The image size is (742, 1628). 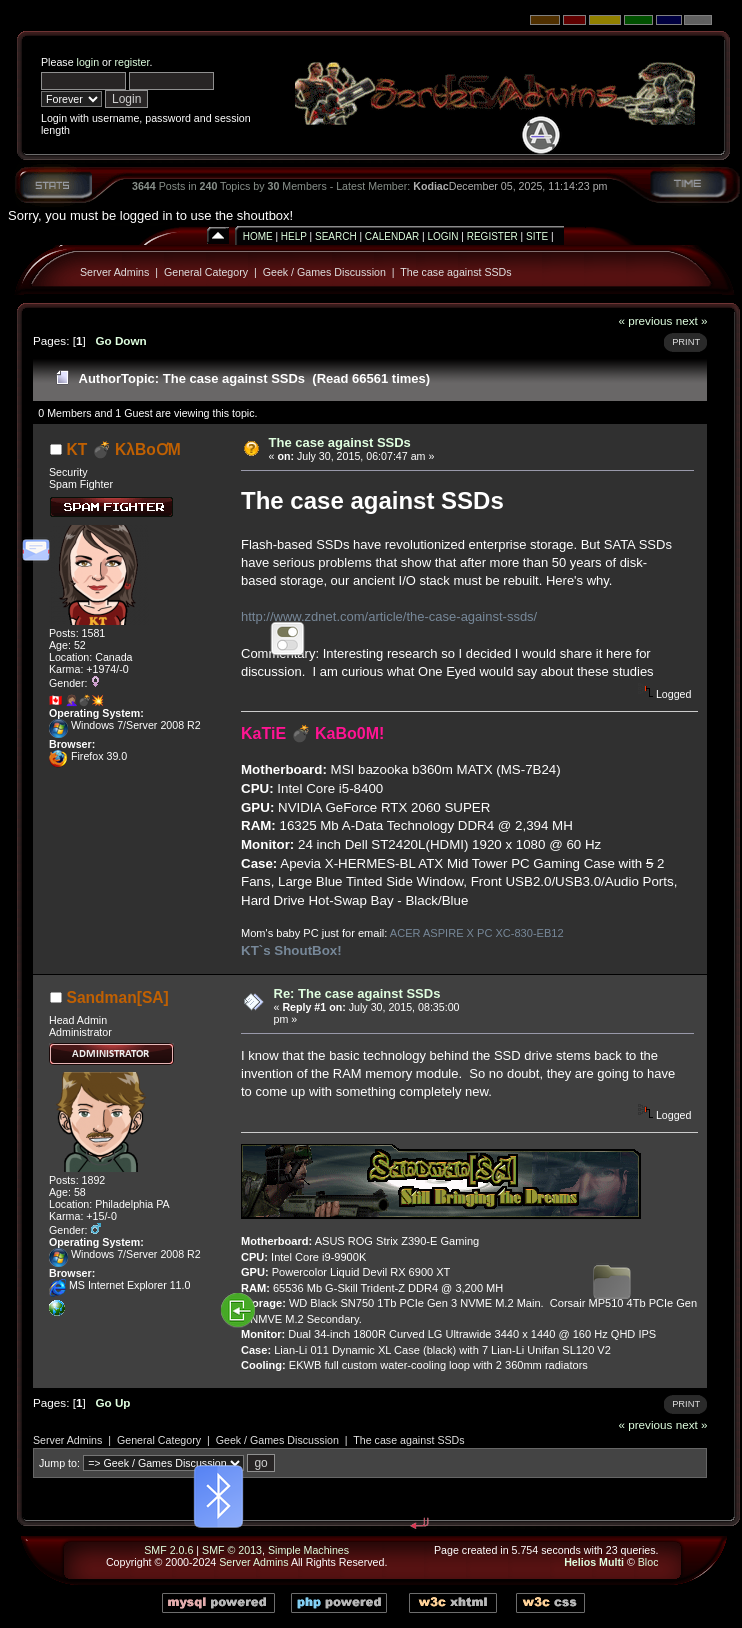 What do you see at coordinates (218, 1496) in the screenshot?
I see `indicates bluetooth is currently enabled and active` at bounding box center [218, 1496].